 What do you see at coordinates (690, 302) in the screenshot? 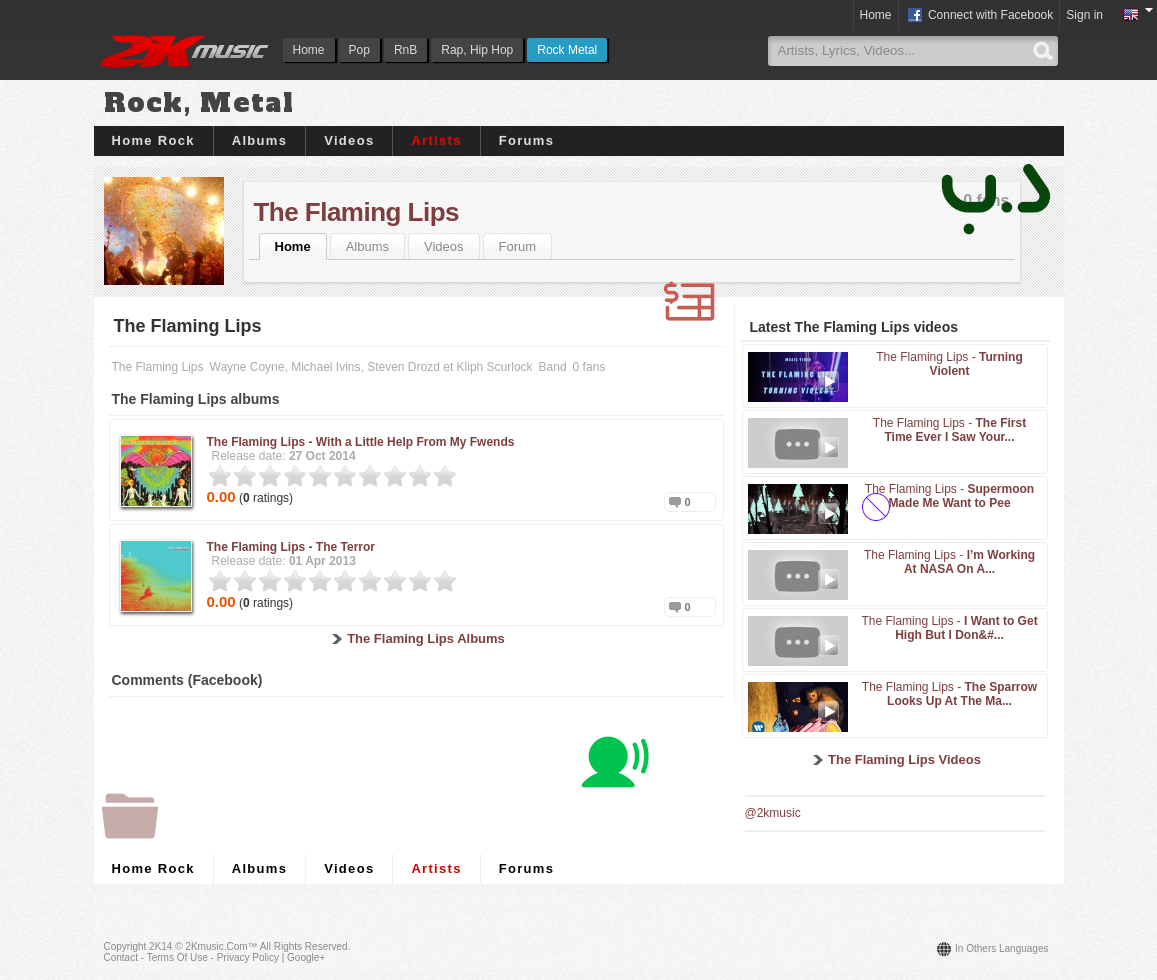
I see `view invoice details` at bounding box center [690, 302].